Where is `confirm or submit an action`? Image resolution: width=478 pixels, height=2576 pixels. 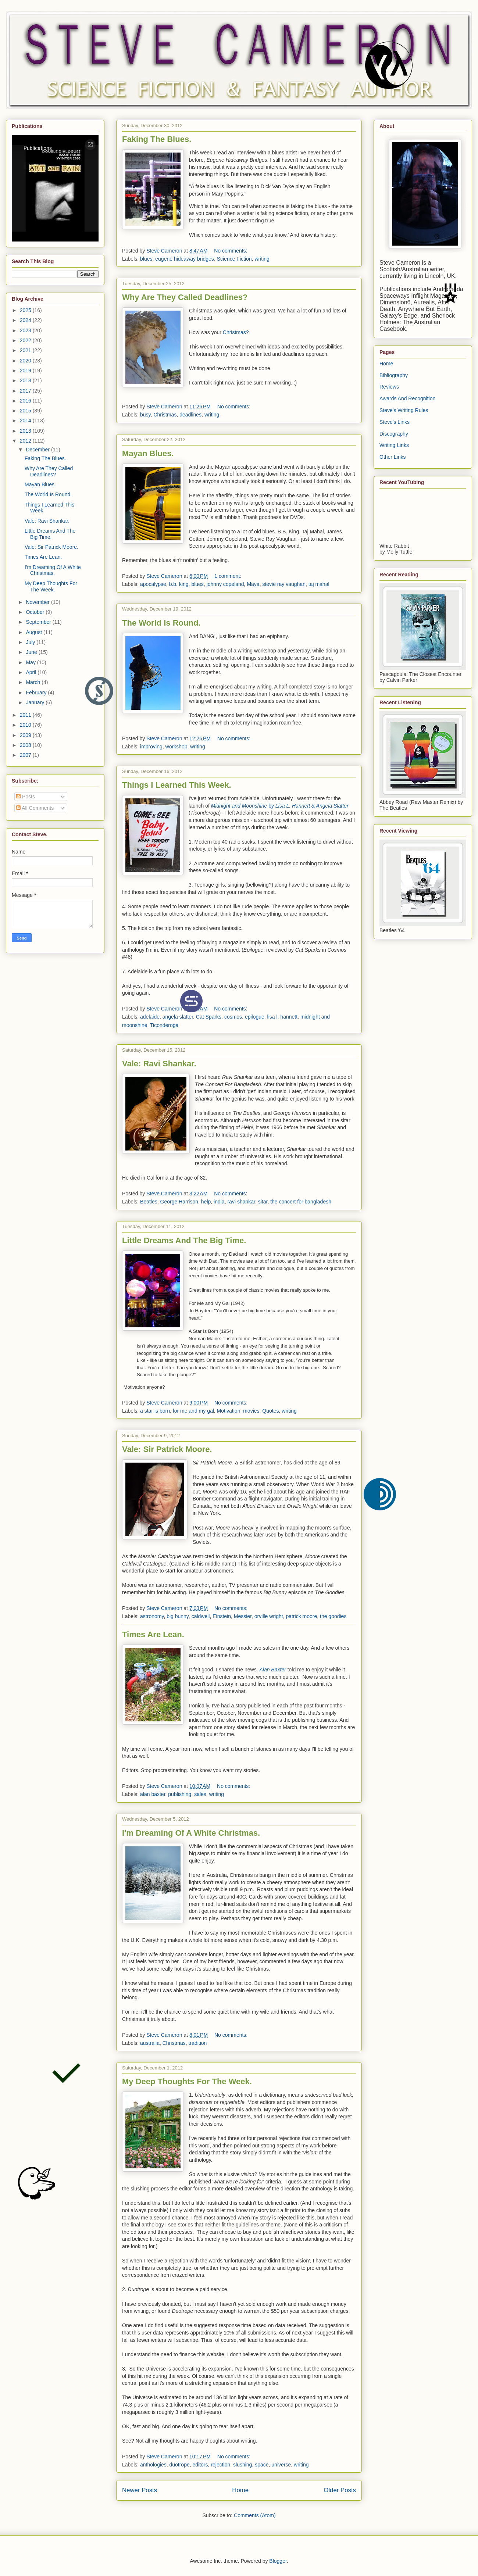 confirm or submit an action is located at coordinates (66, 2073).